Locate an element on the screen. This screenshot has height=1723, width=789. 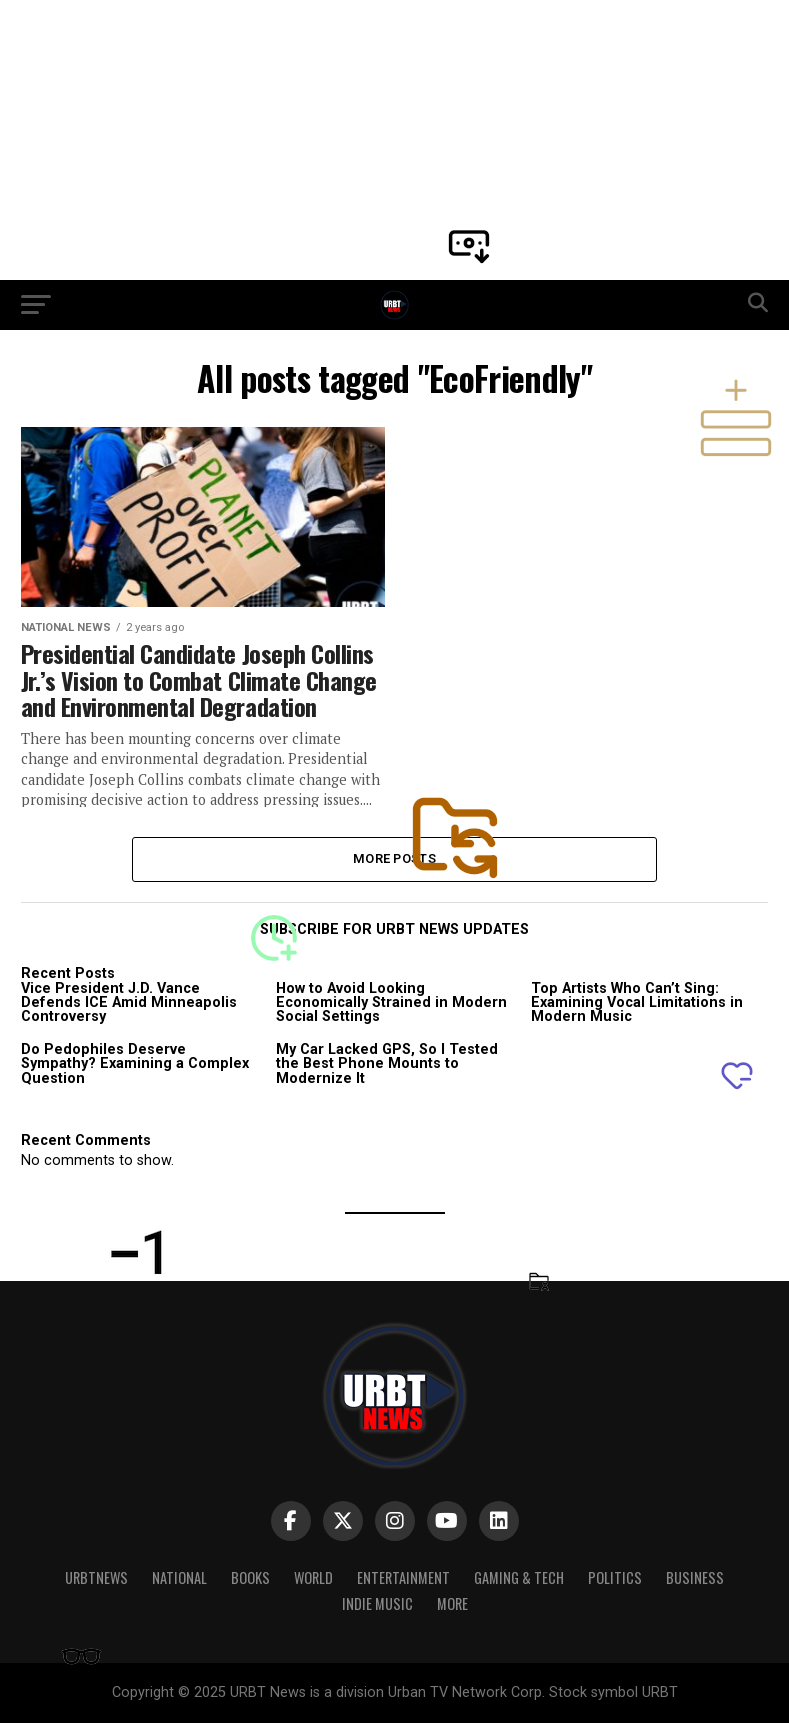
access user profile folder is located at coordinates (539, 1281).